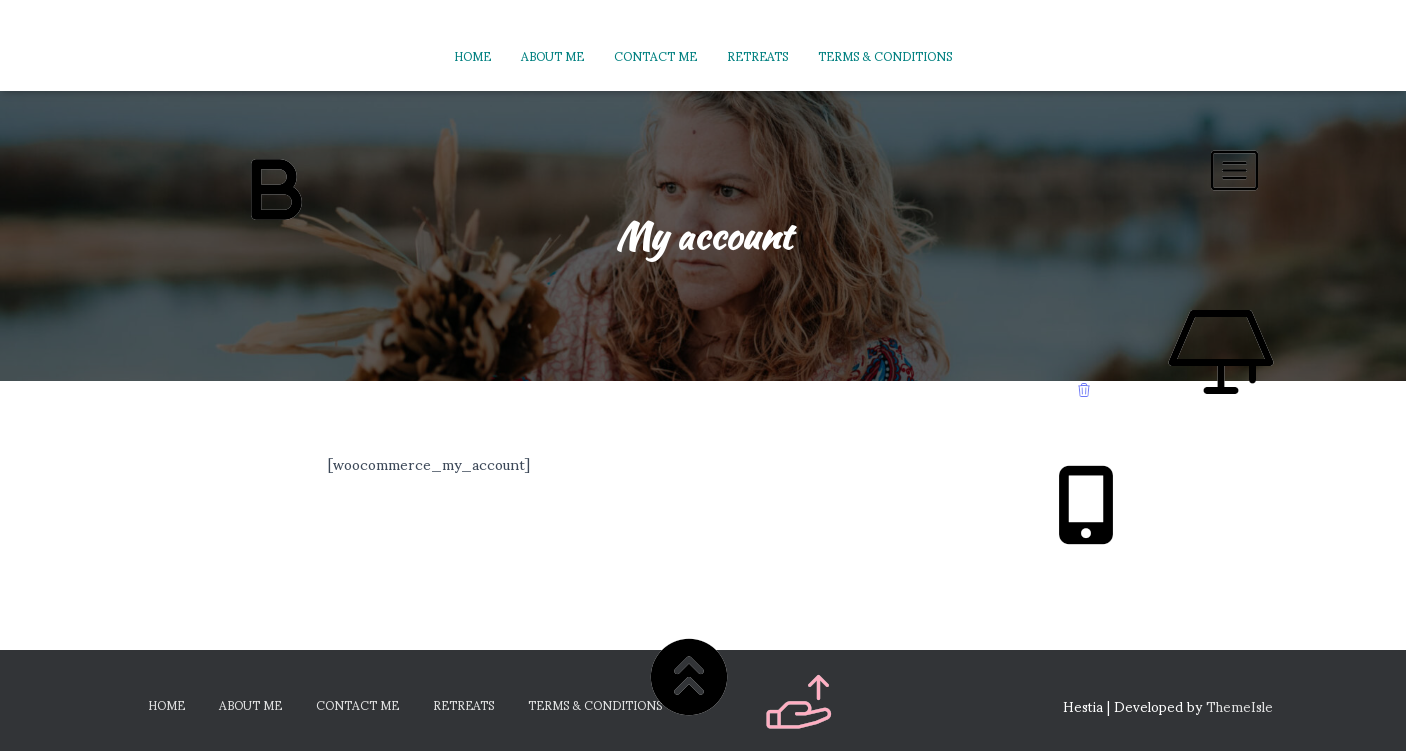  What do you see at coordinates (1234, 170) in the screenshot?
I see `view article or document` at bounding box center [1234, 170].